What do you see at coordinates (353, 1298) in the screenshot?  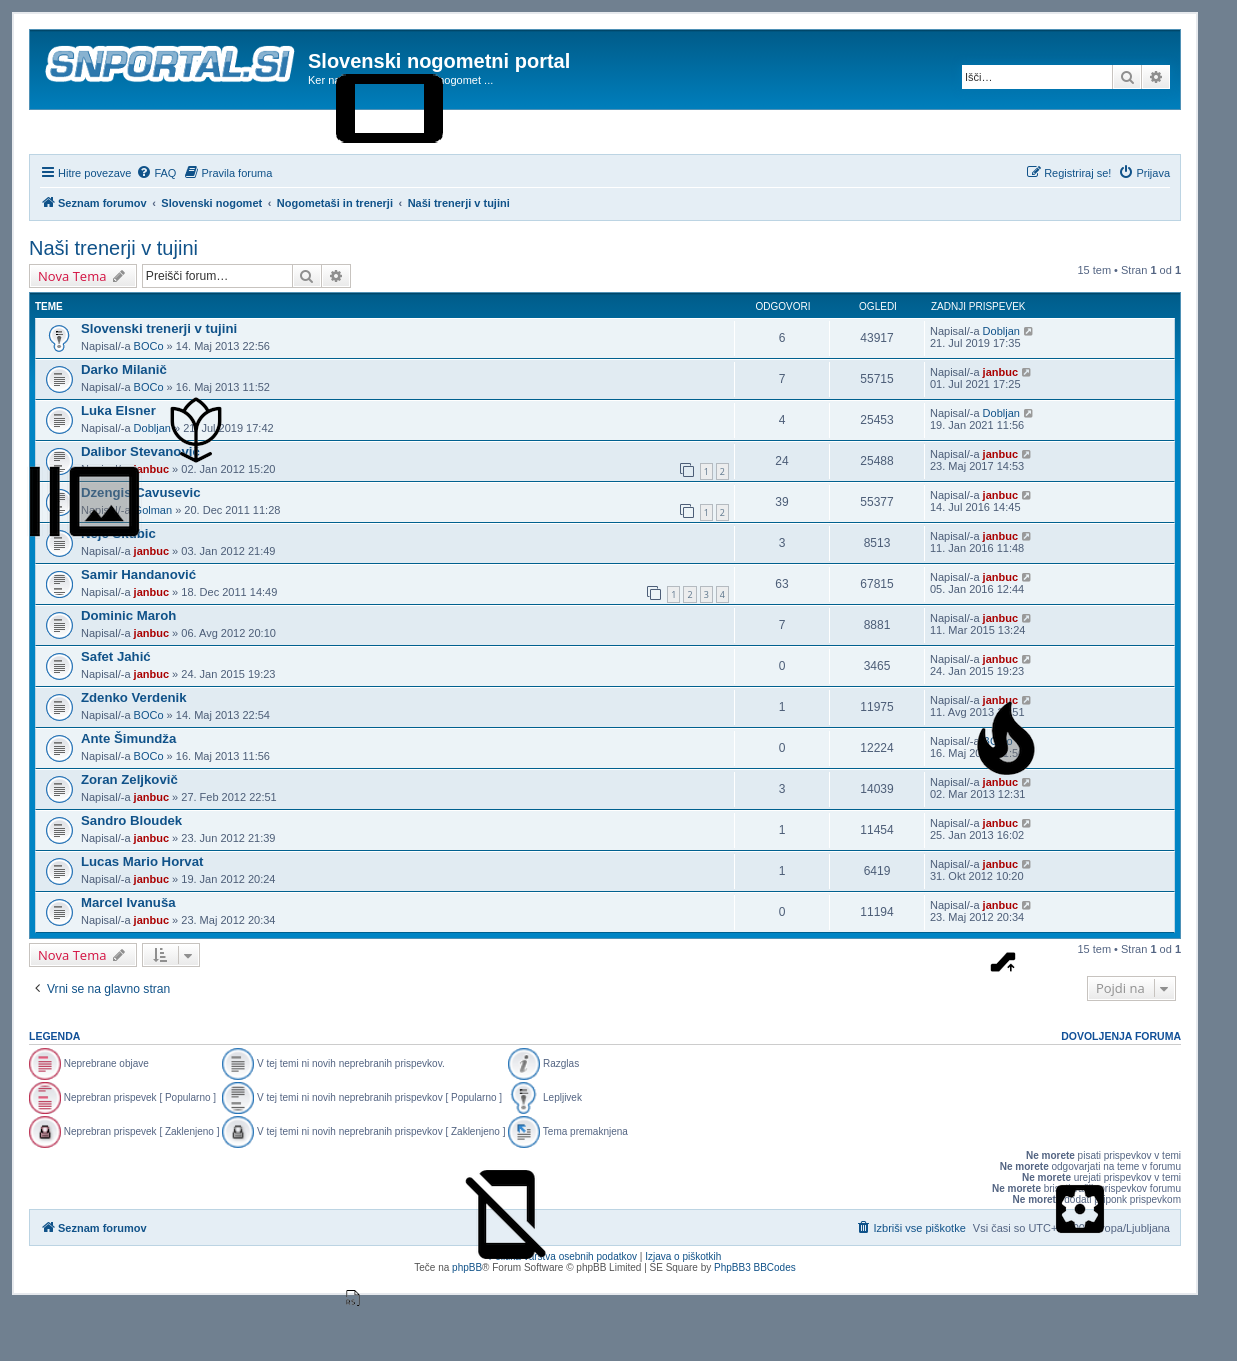 I see `a Rust source code file` at bounding box center [353, 1298].